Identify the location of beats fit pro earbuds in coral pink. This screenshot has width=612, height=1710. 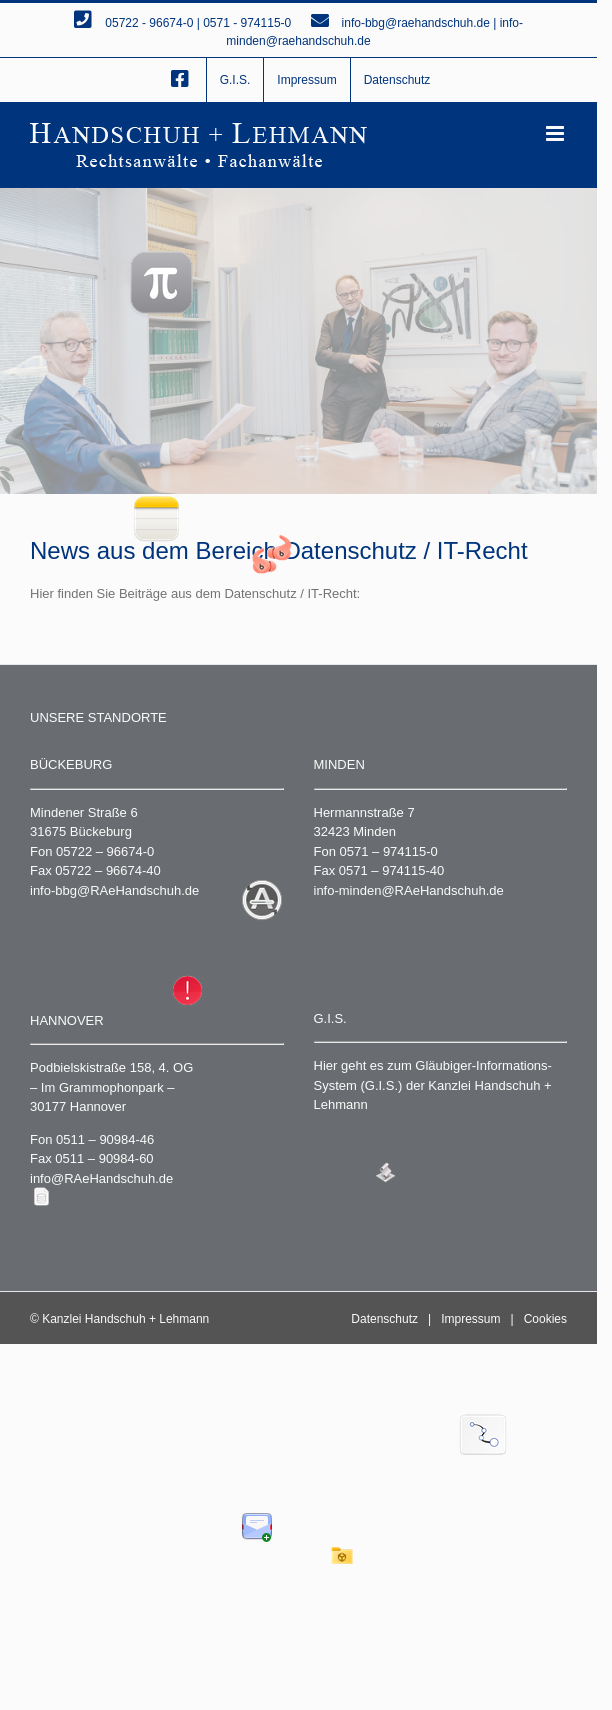
(271, 554).